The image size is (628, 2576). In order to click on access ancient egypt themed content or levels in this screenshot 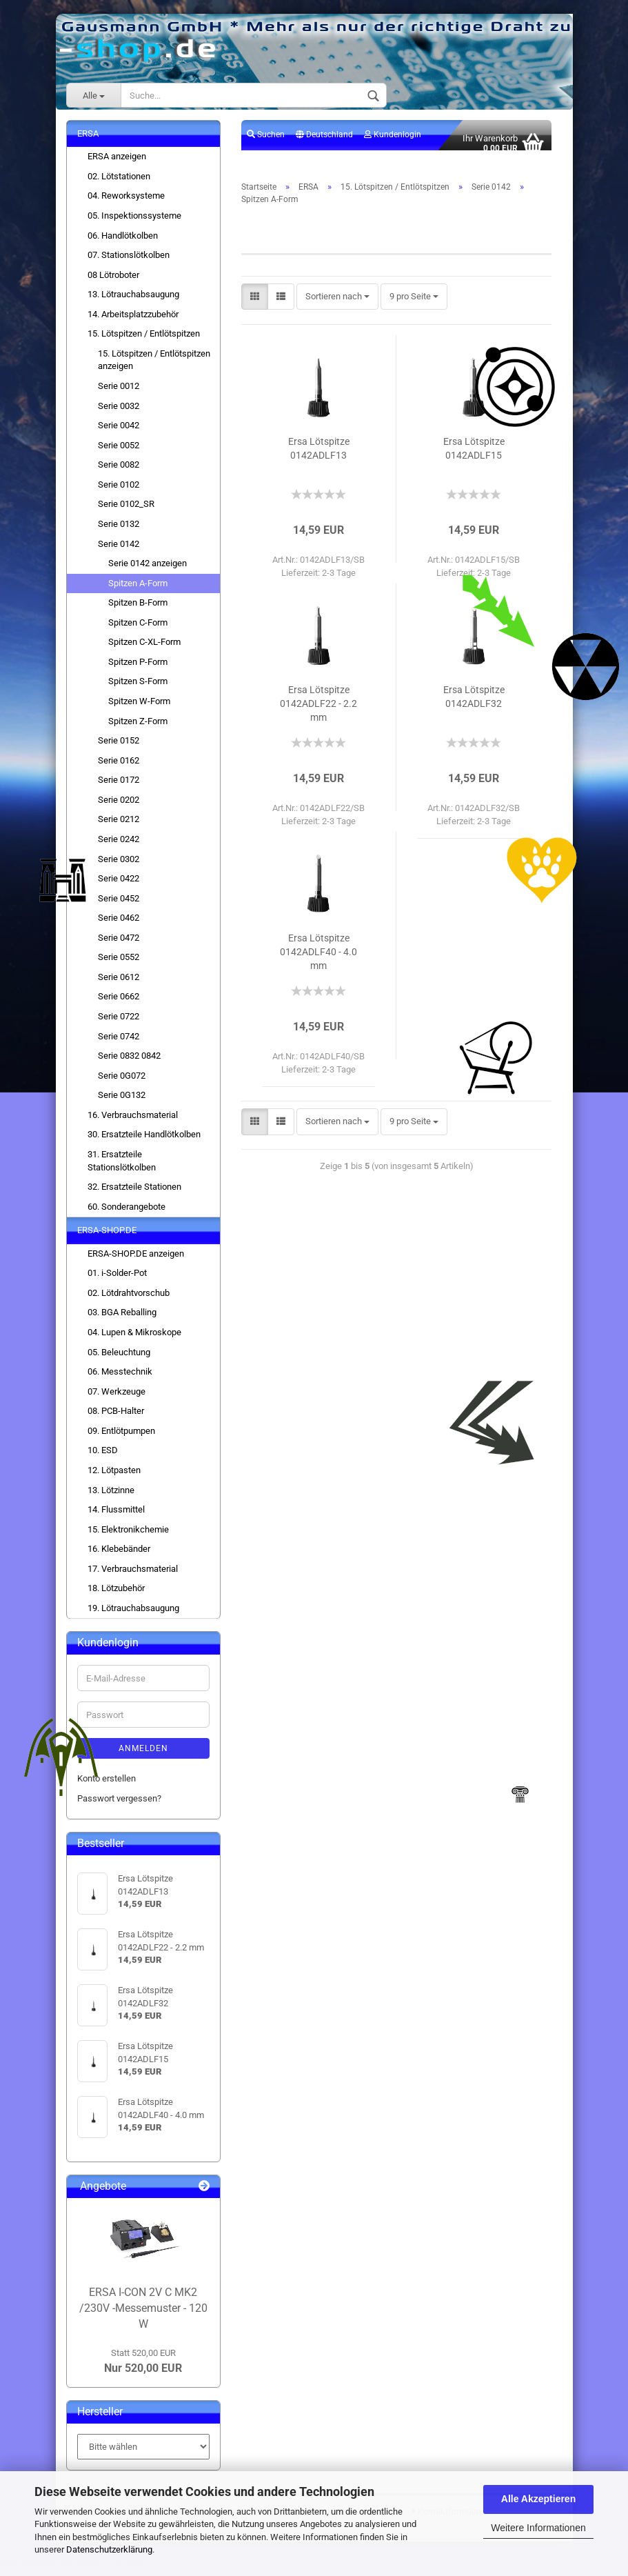, I will do `click(63, 879)`.